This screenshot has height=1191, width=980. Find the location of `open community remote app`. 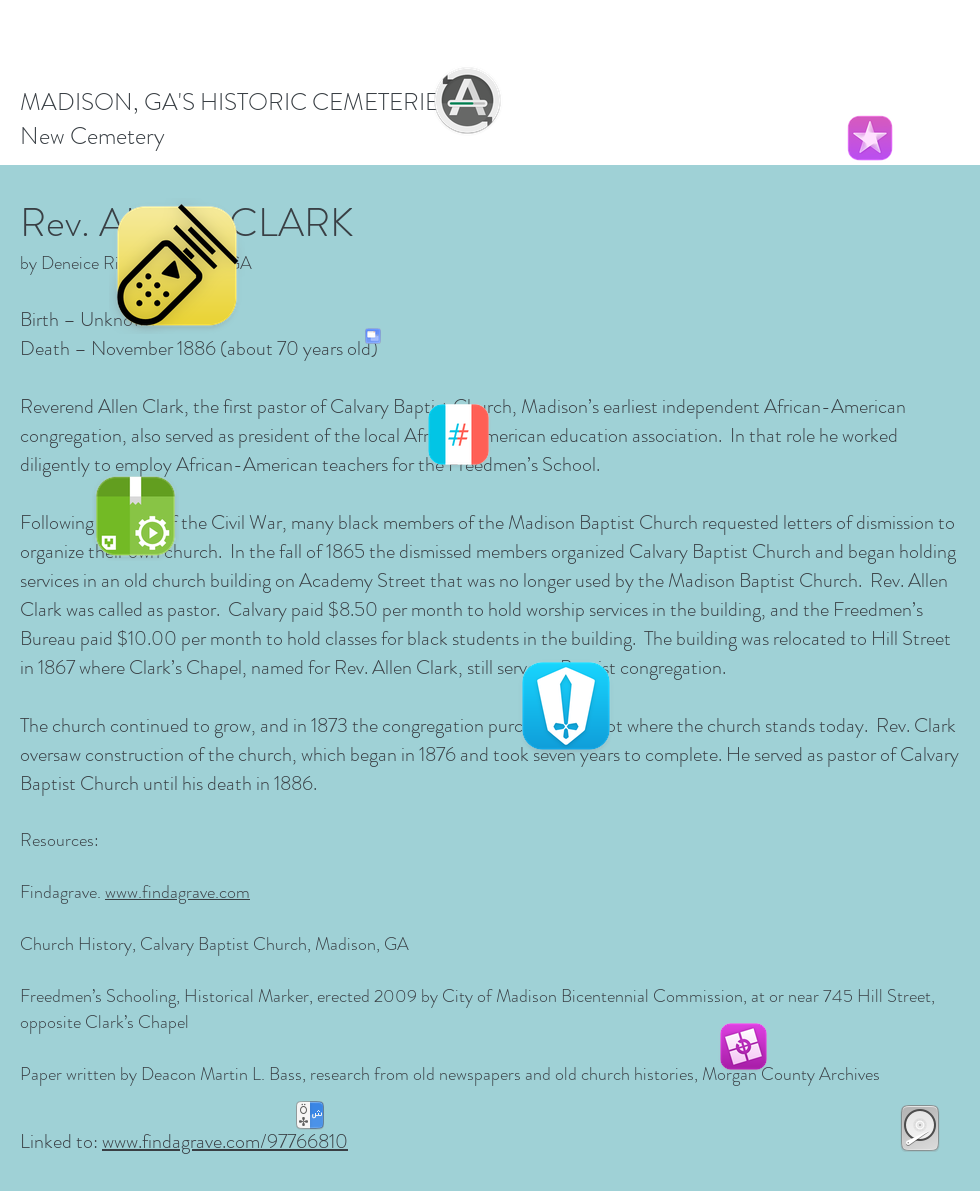

open community remote app is located at coordinates (177, 266).